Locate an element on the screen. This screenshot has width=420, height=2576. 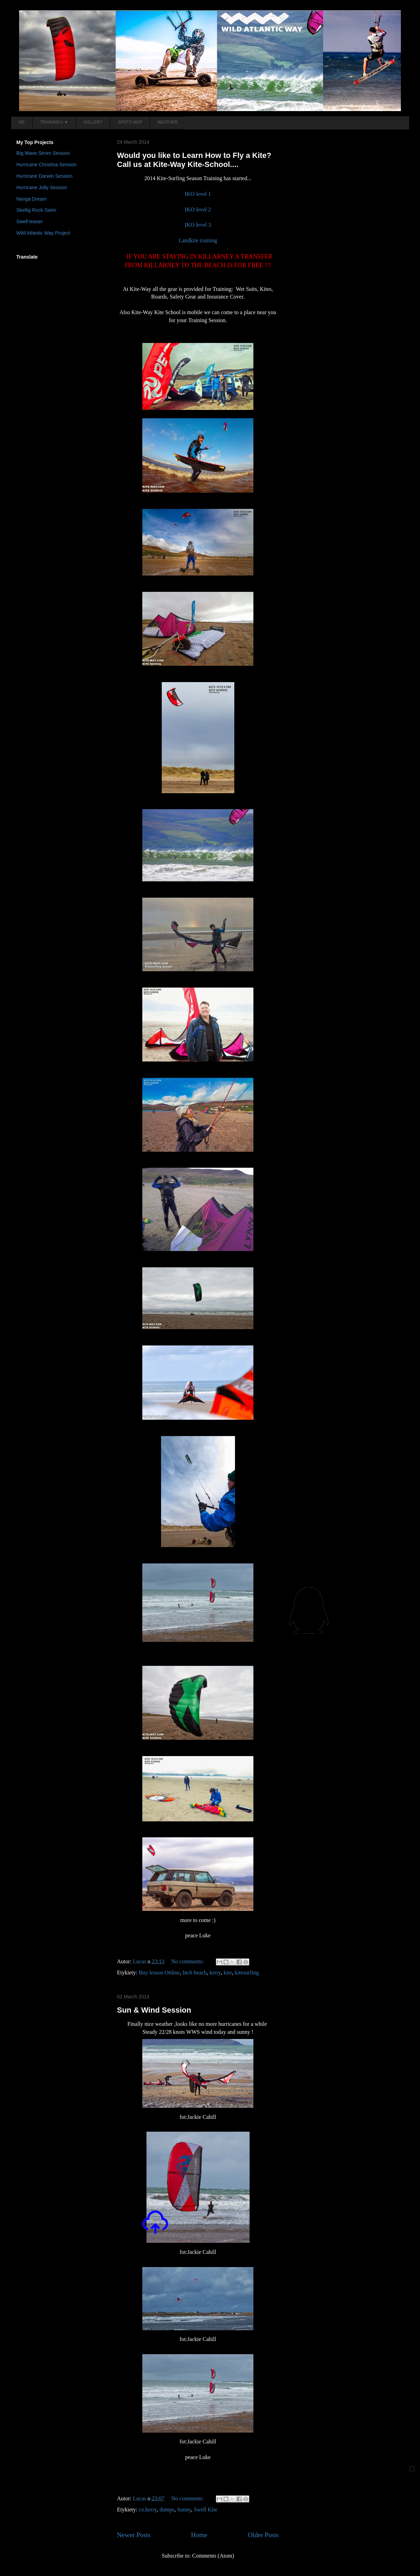
upload file to cloud storage is located at coordinates (155, 2222).